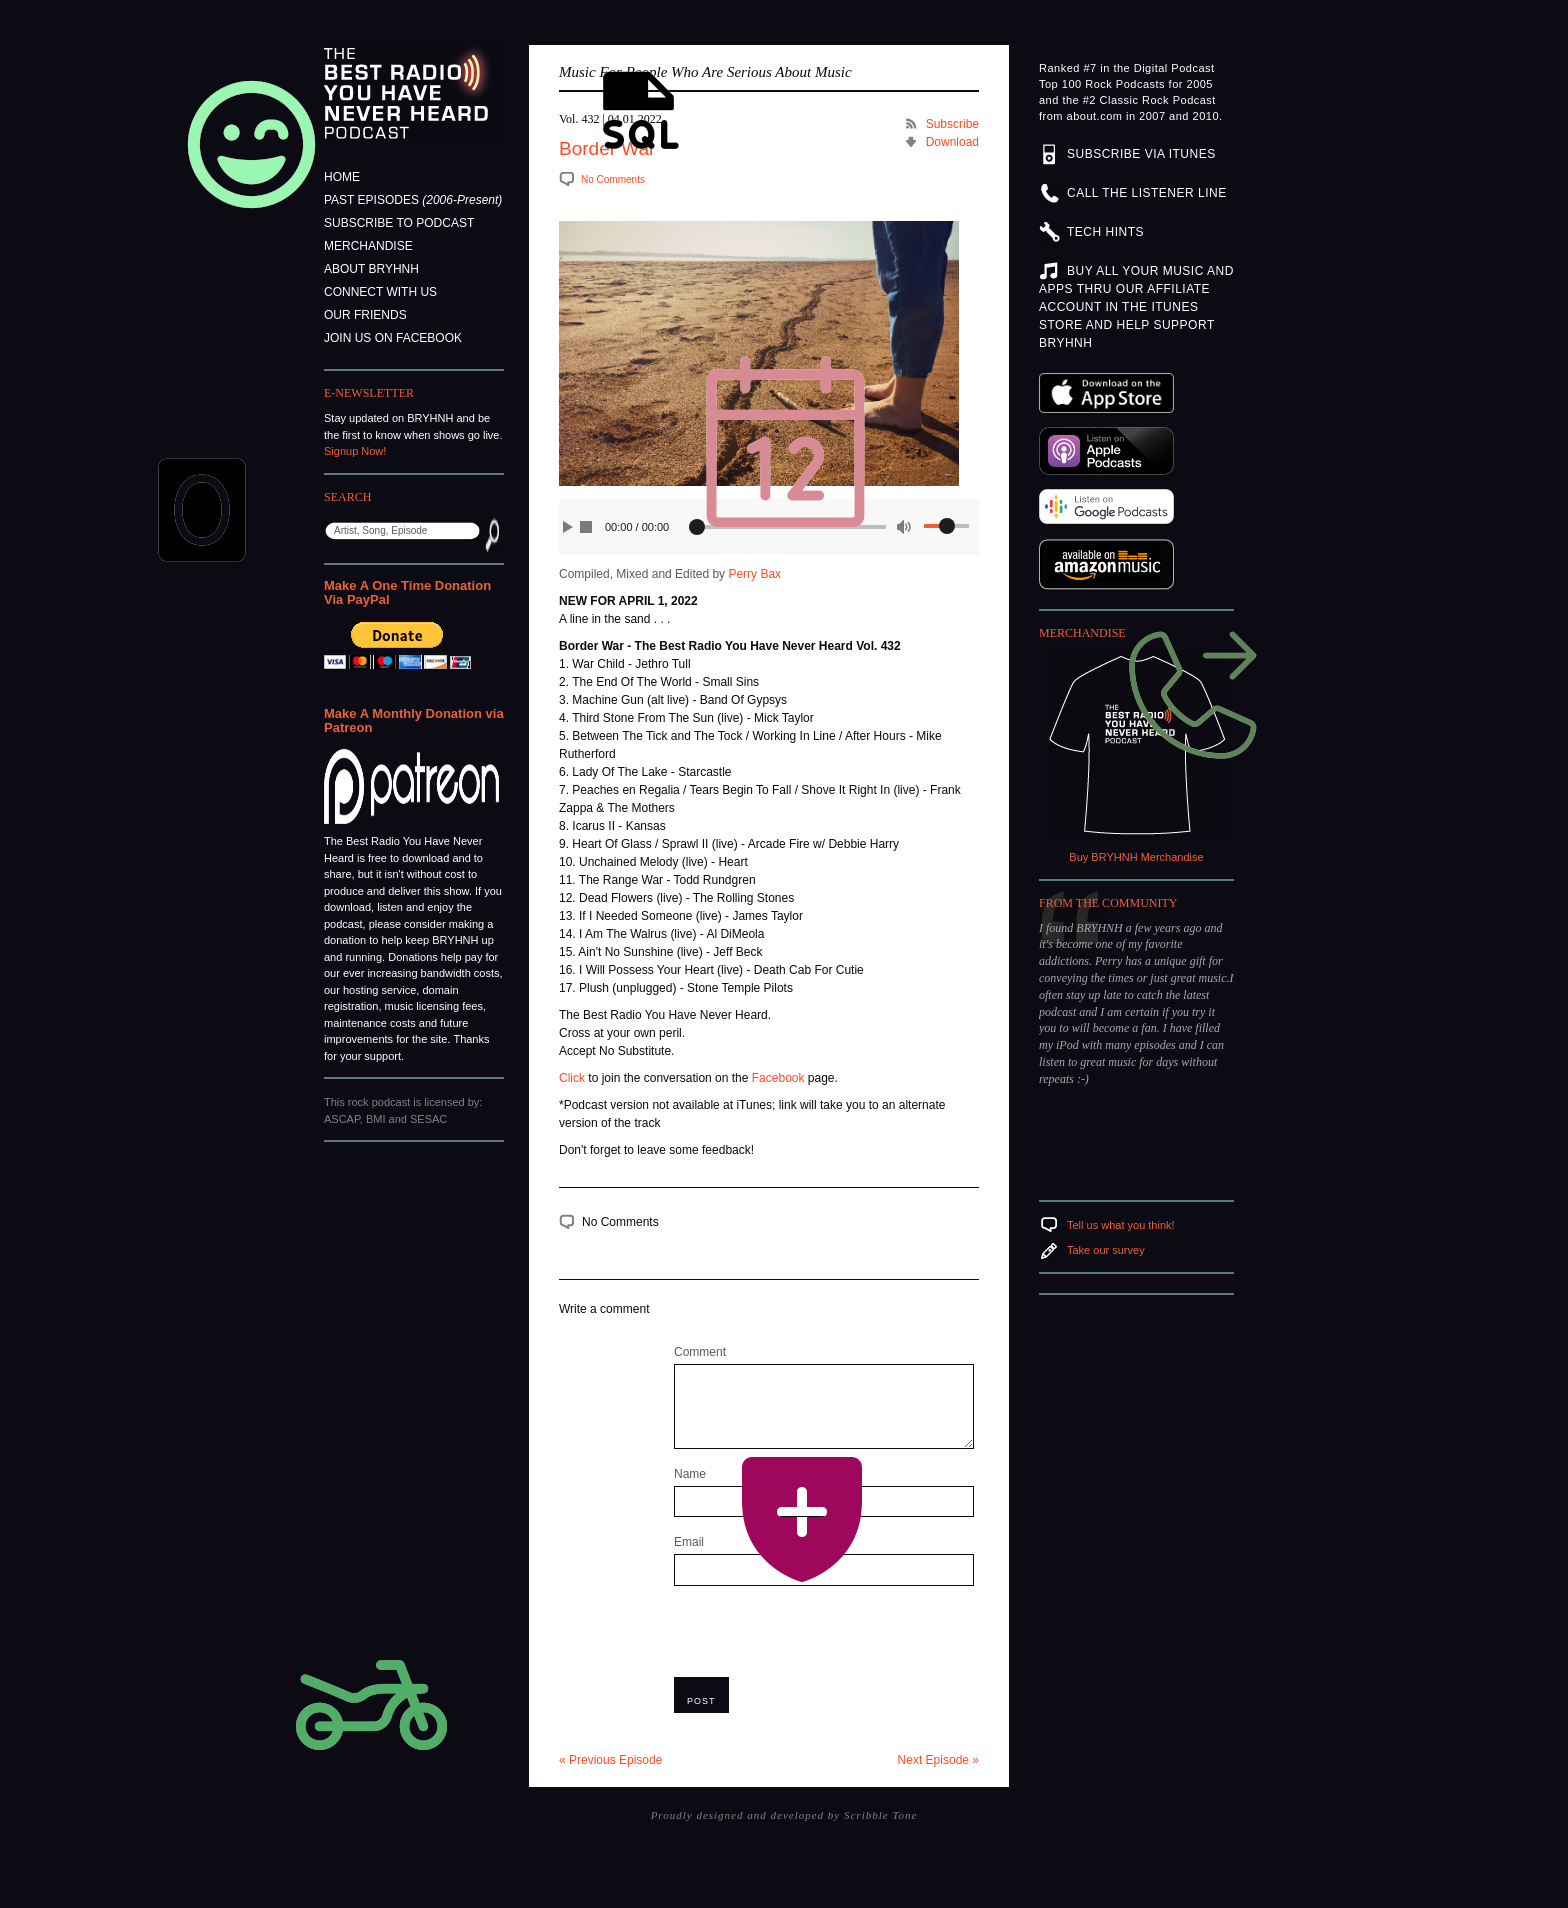  Describe the element at coordinates (802, 1512) in the screenshot. I see `add new security protection` at that location.